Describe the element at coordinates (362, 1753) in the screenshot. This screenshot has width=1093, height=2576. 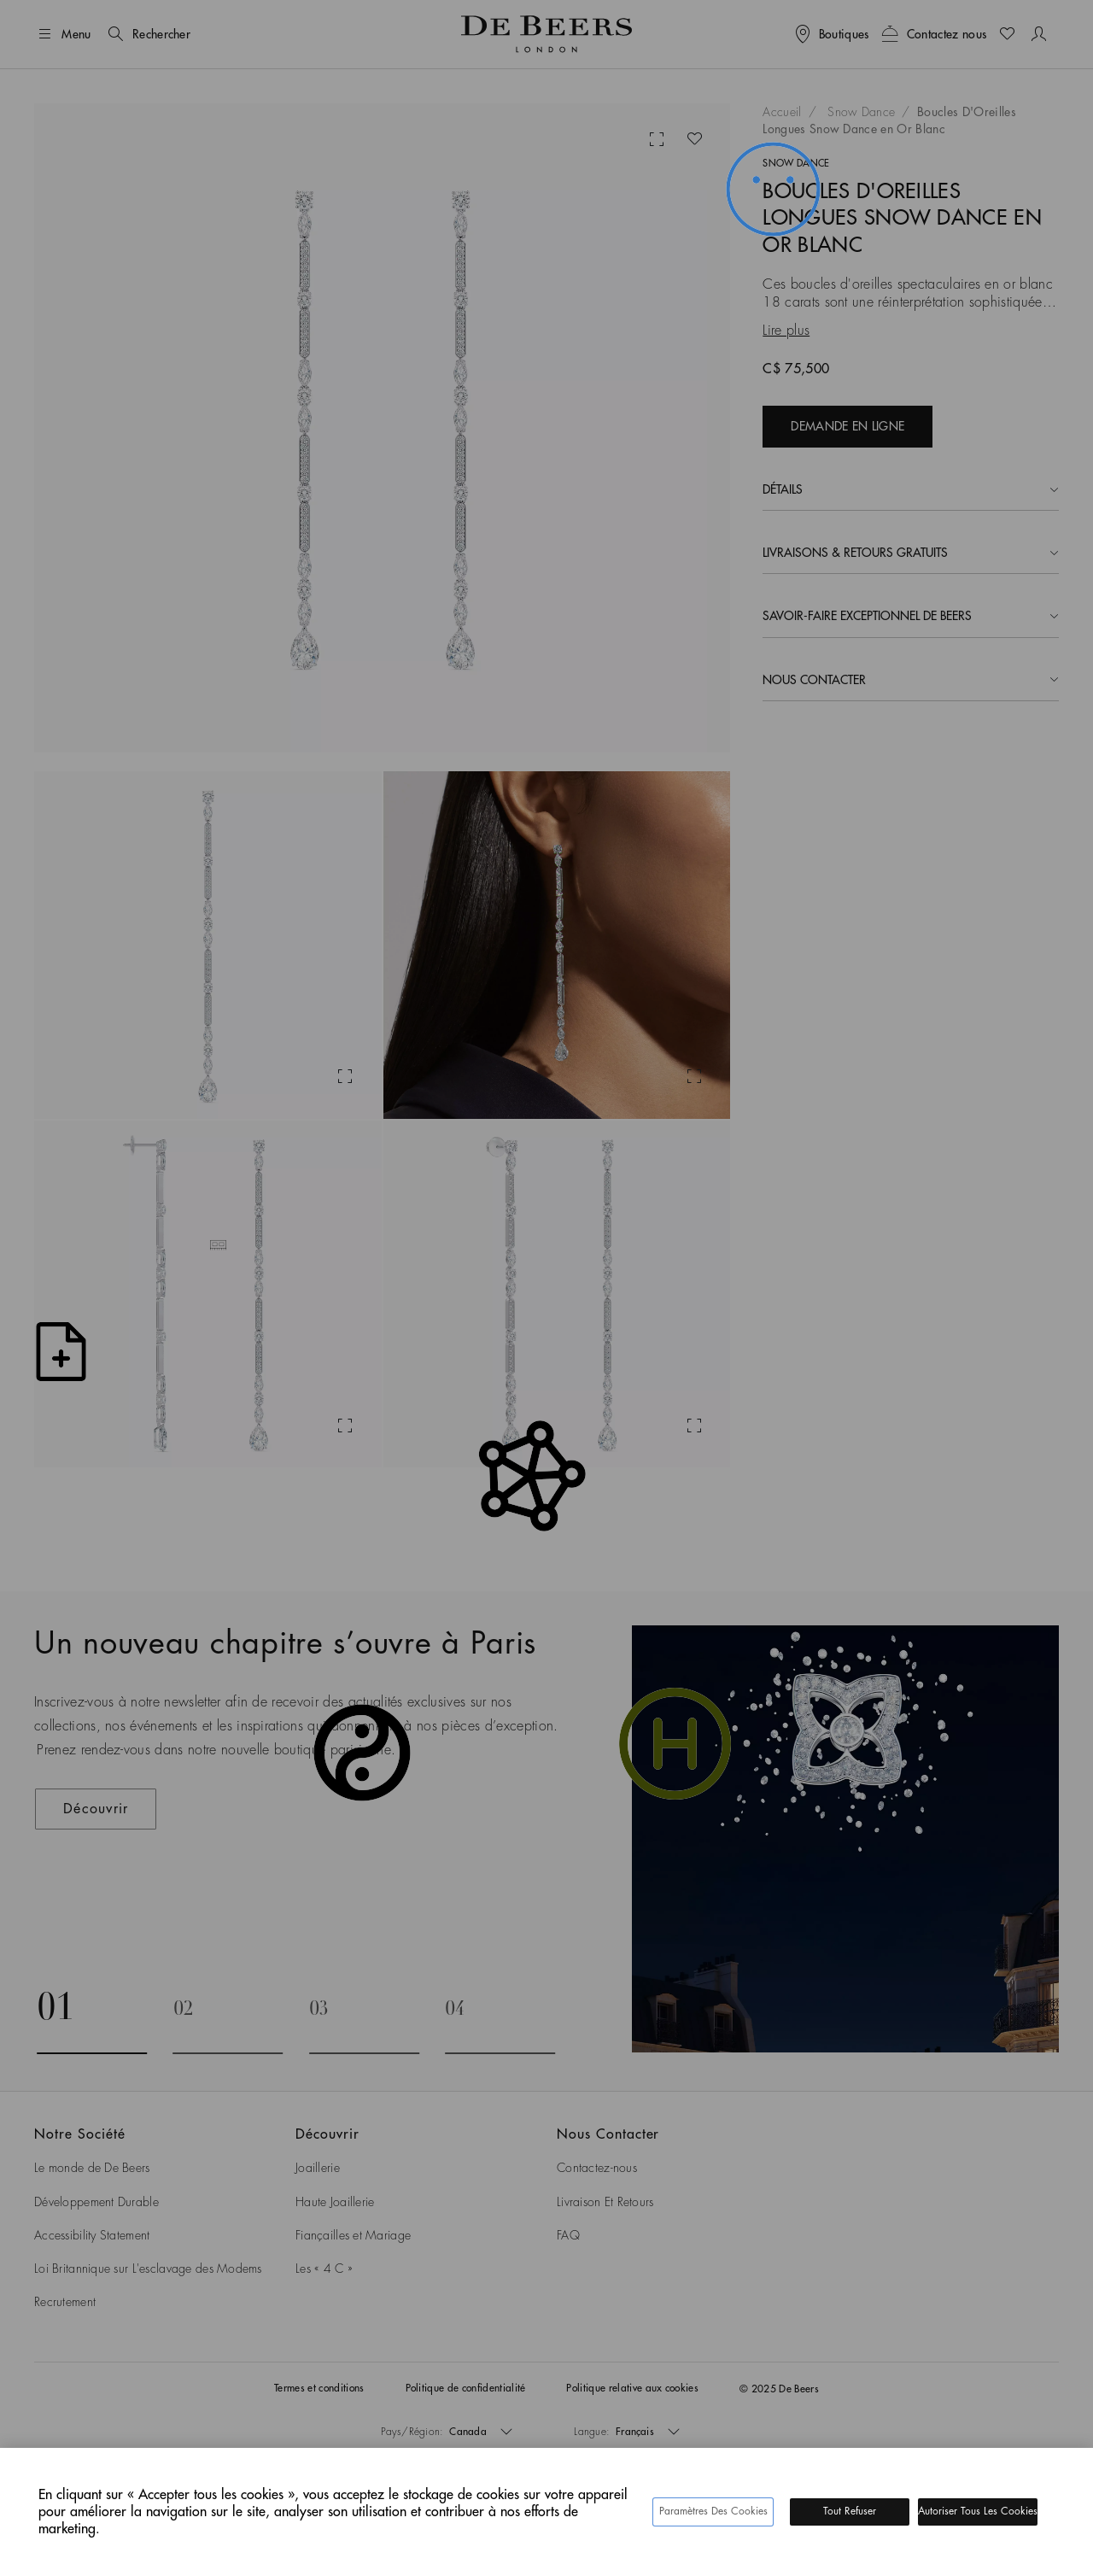
I see `toggle balance or harmony mode` at that location.